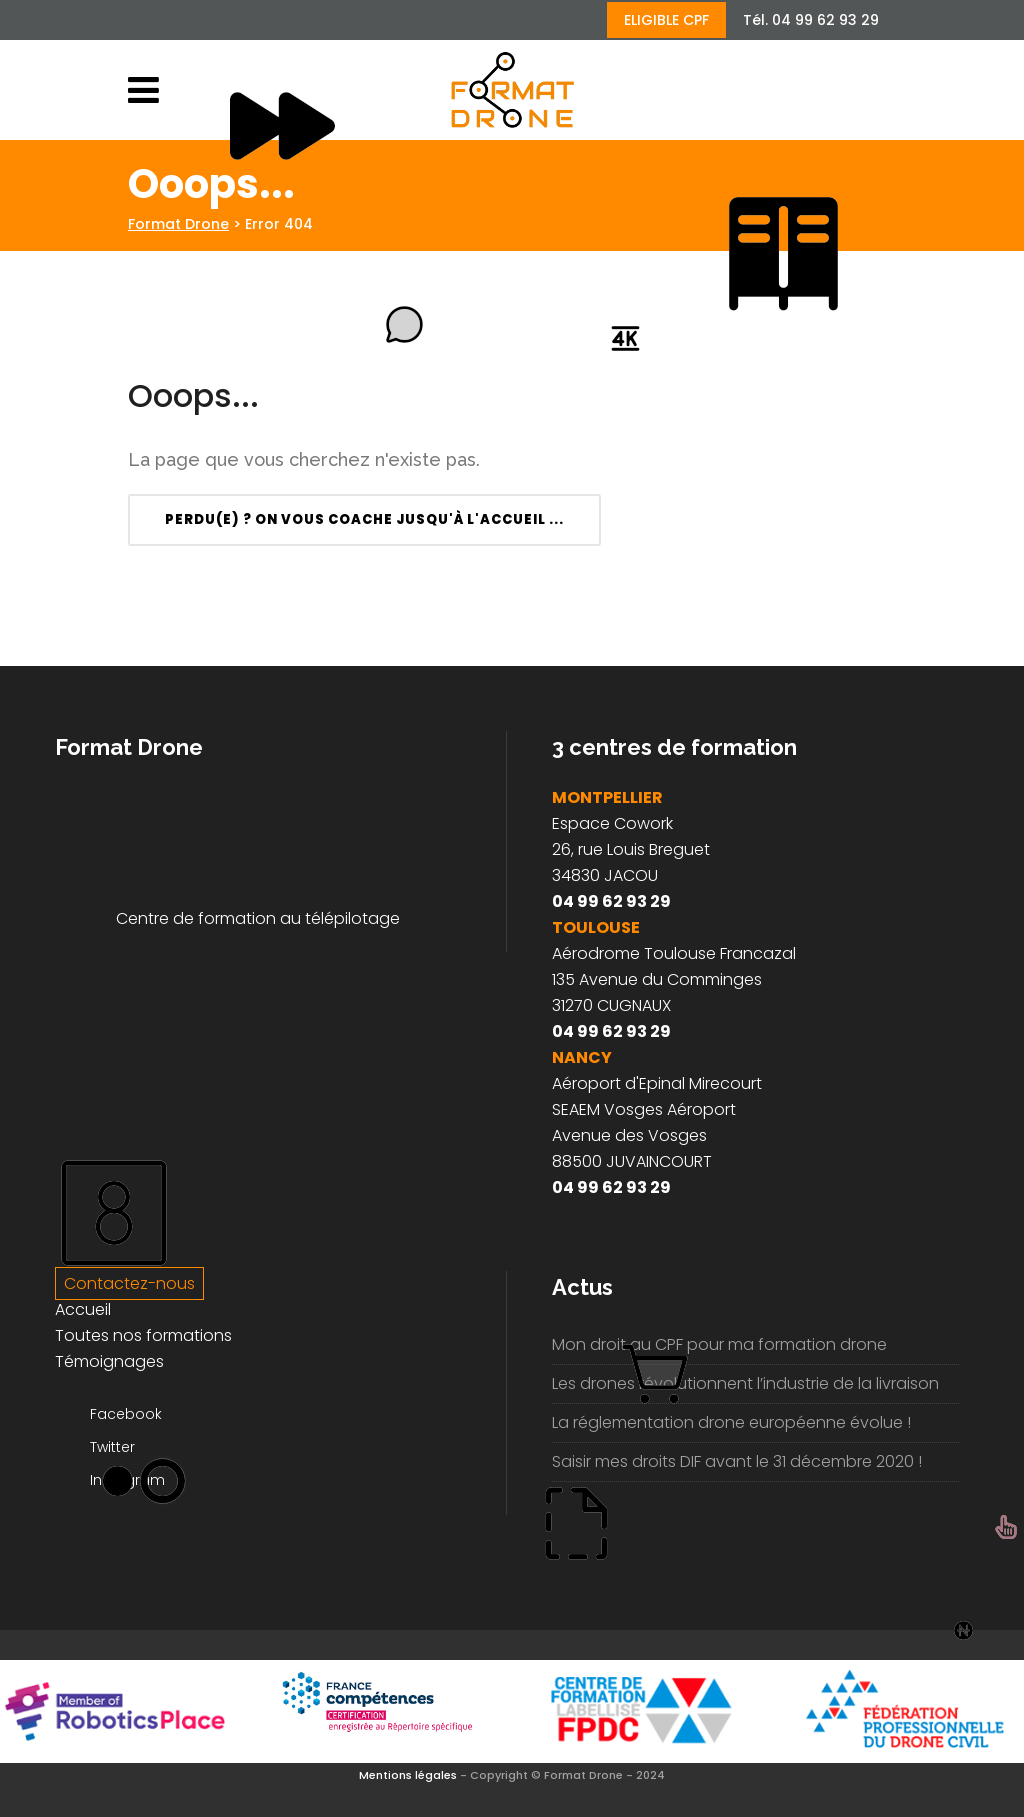 The height and width of the screenshot is (1817, 1024). I want to click on indicates a draft or incomplete file, so click(576, 1523).